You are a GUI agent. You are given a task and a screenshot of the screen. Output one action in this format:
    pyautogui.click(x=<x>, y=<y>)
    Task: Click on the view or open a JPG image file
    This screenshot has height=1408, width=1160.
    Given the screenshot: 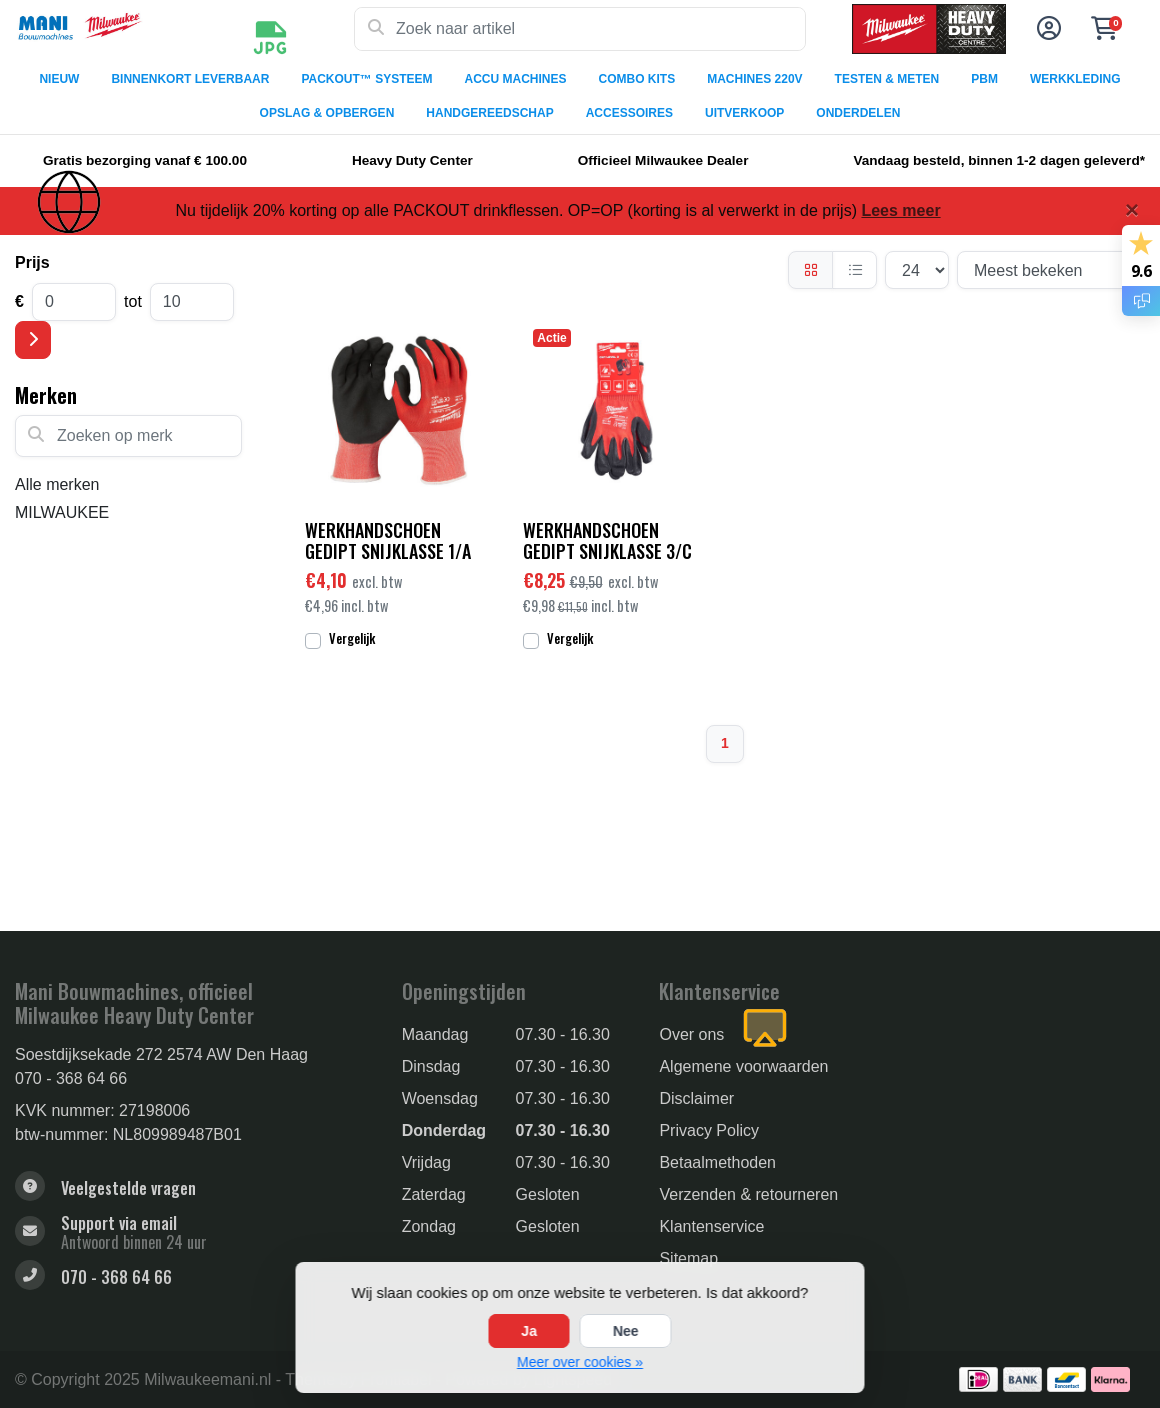 What is the action you would take?
    pyautogui.click(x=271, y=39)
    